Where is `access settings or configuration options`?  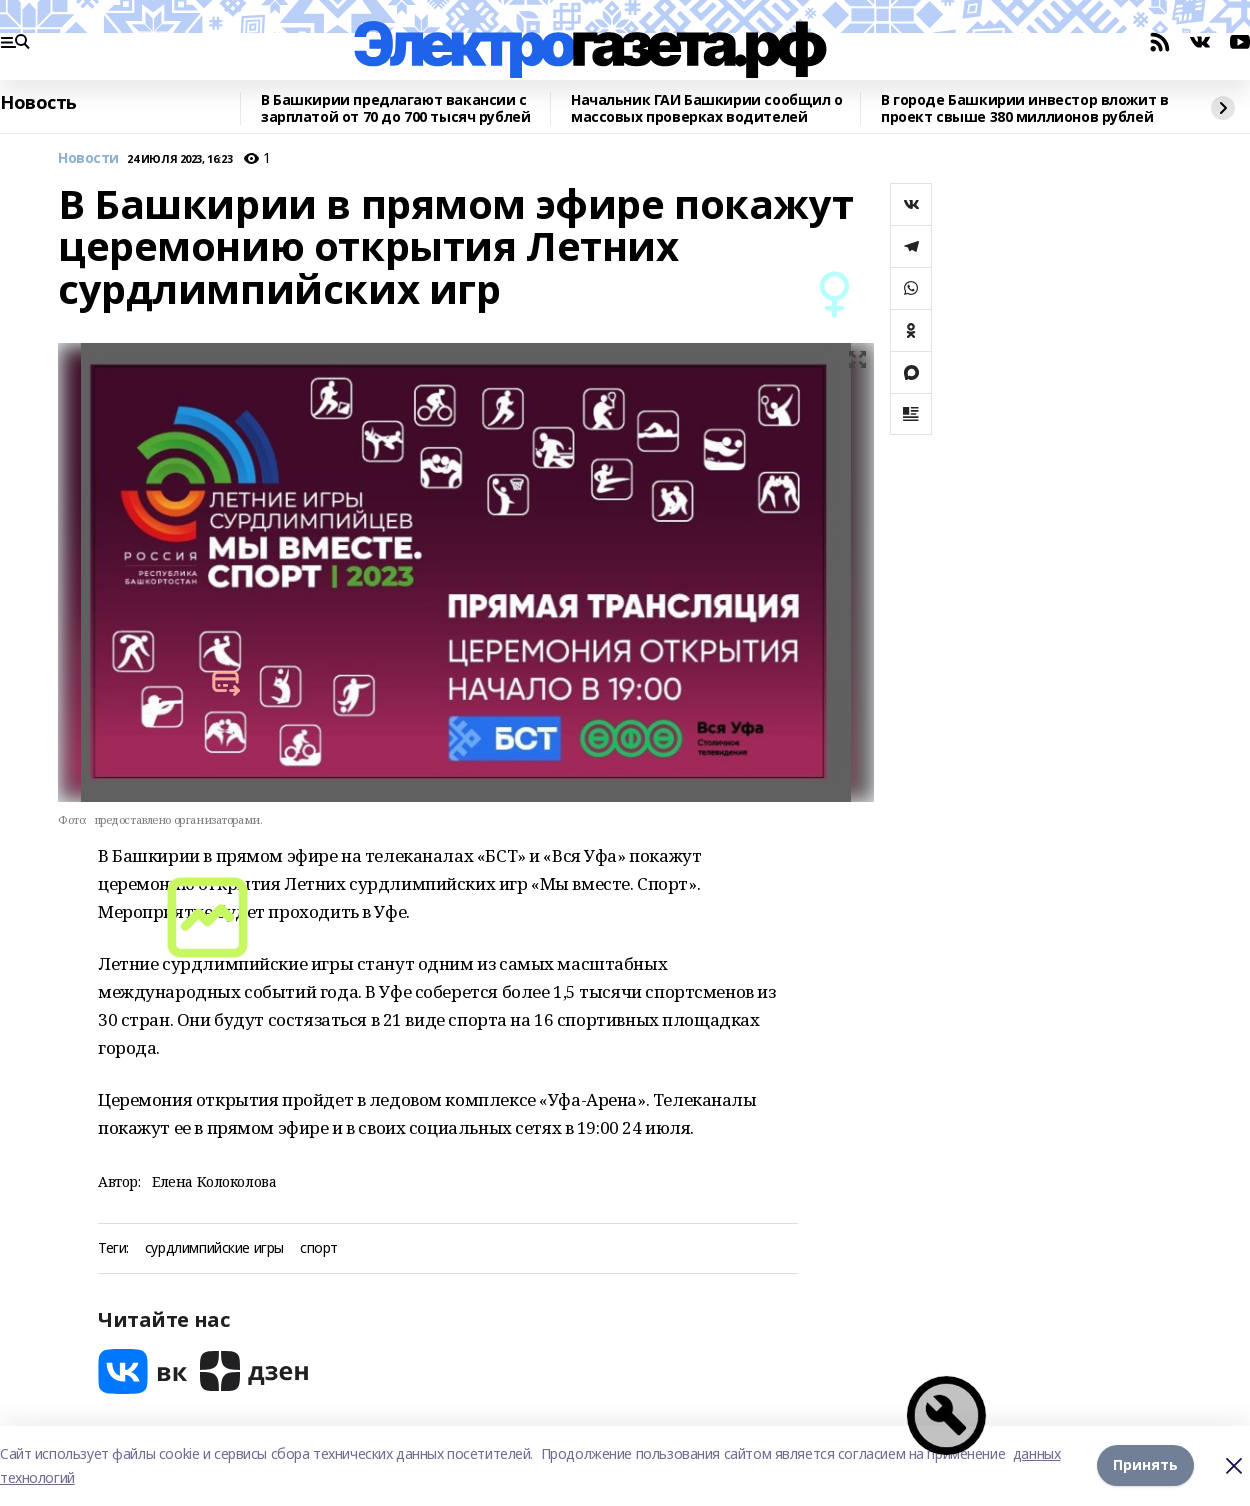
access settings or configuration options is located at coordinates (946, 1415).